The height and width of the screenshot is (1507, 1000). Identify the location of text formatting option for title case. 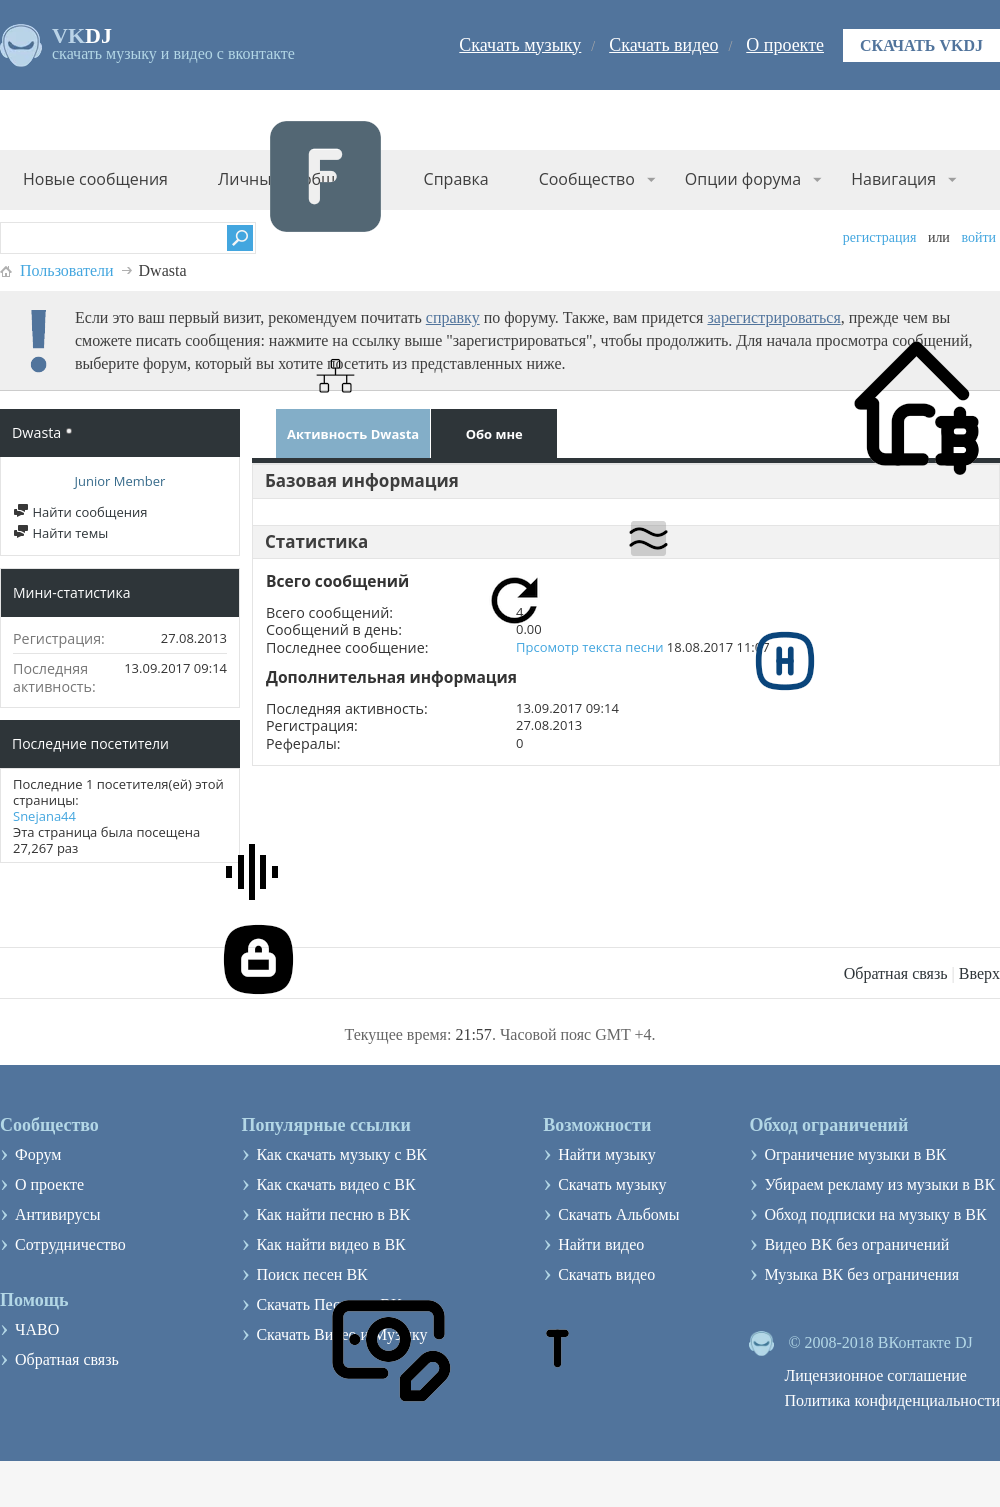
(557, 1348).